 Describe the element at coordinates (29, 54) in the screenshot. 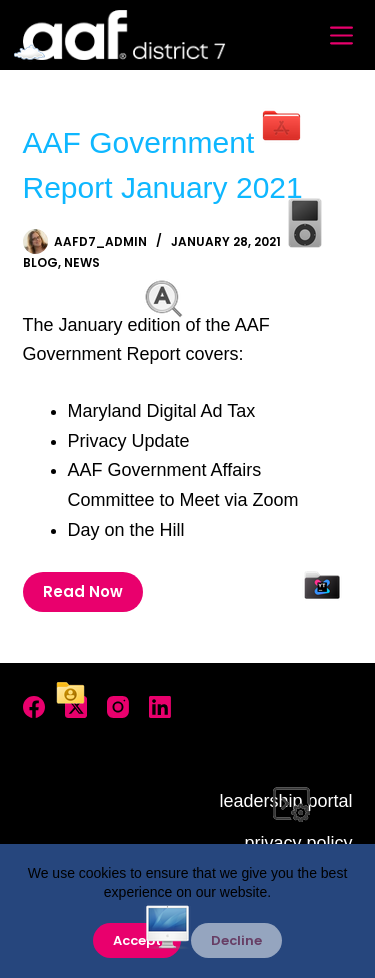

I see `indicates overcast or cloudy weather conditions` at that location.